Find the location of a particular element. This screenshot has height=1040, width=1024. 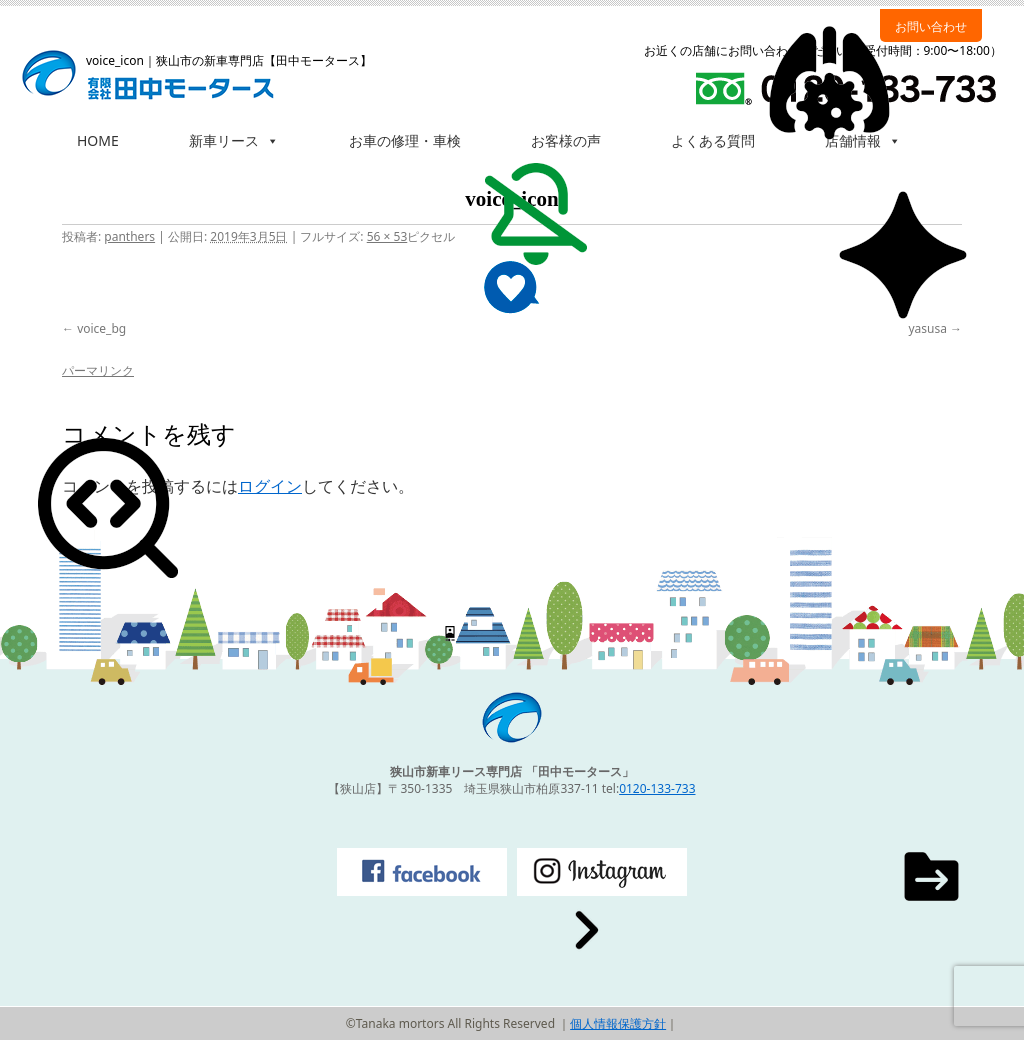

navigate to the next item or page is located at coordinates (586, 930).